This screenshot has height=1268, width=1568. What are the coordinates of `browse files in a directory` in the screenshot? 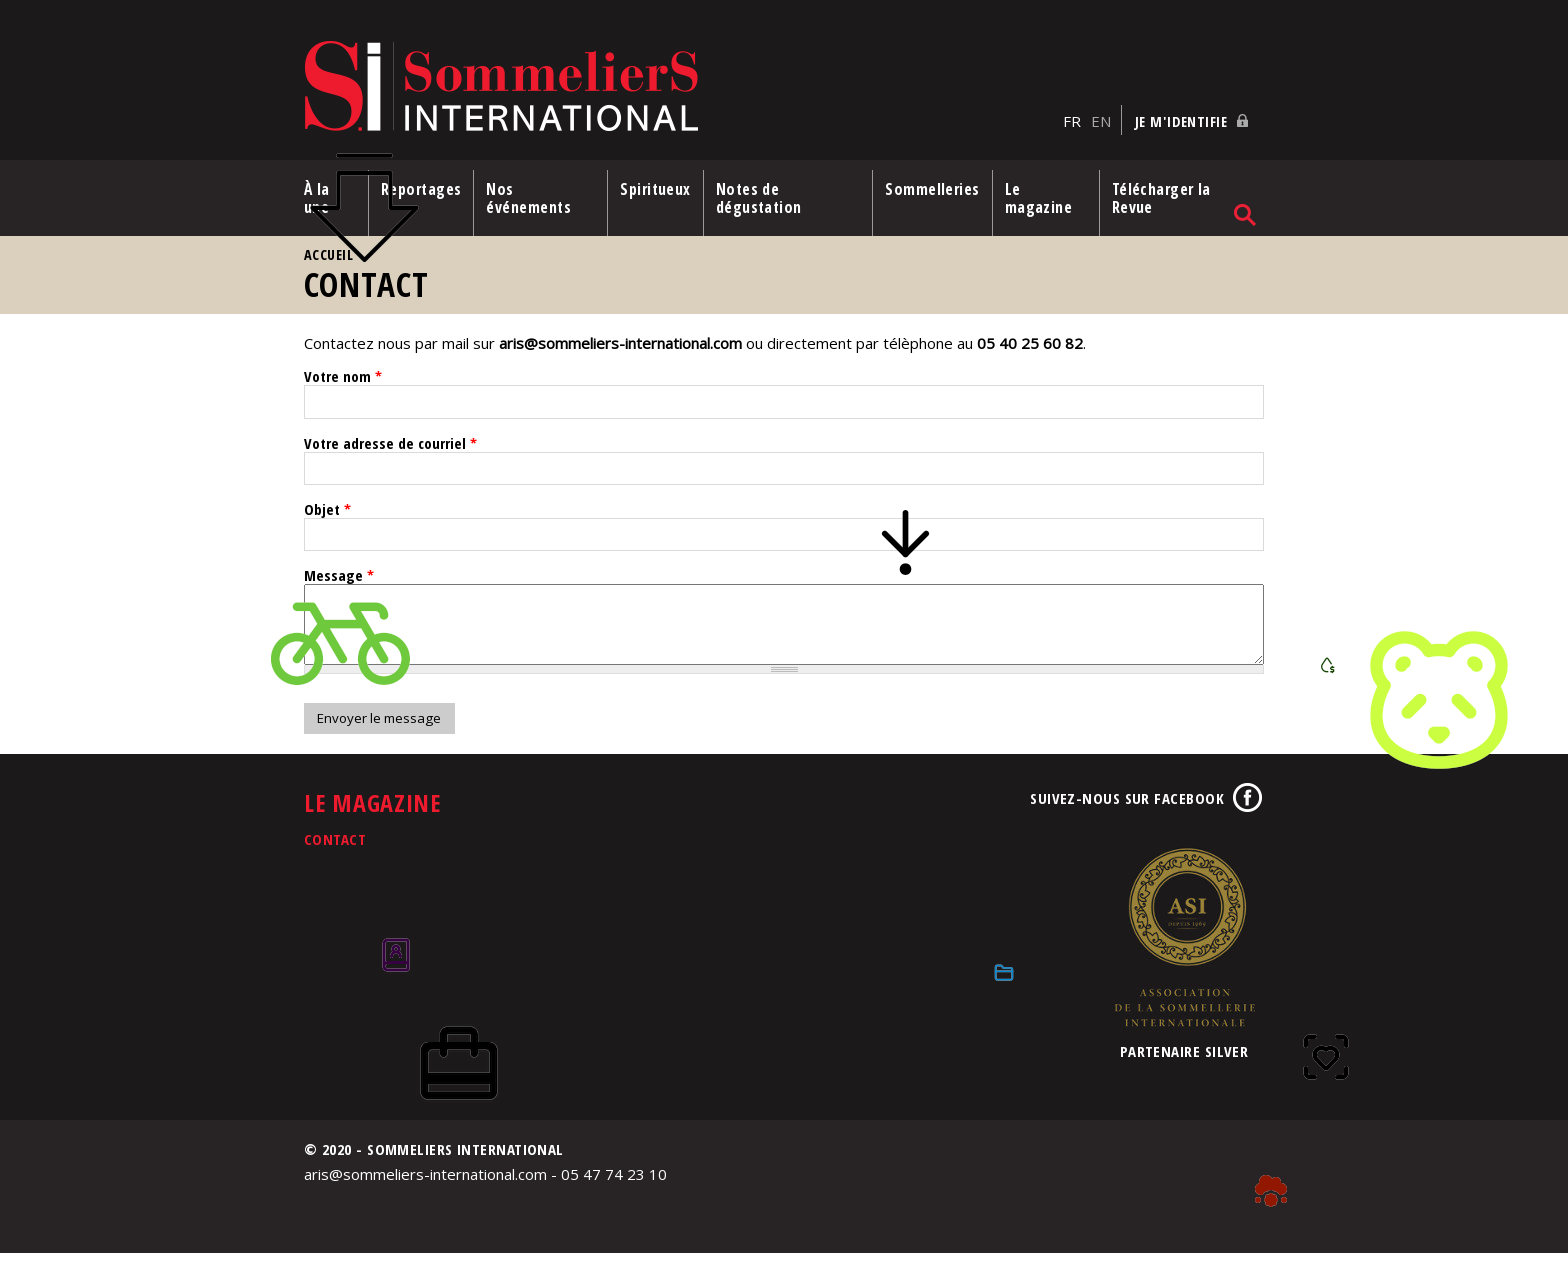 It's located at (1004, 973).